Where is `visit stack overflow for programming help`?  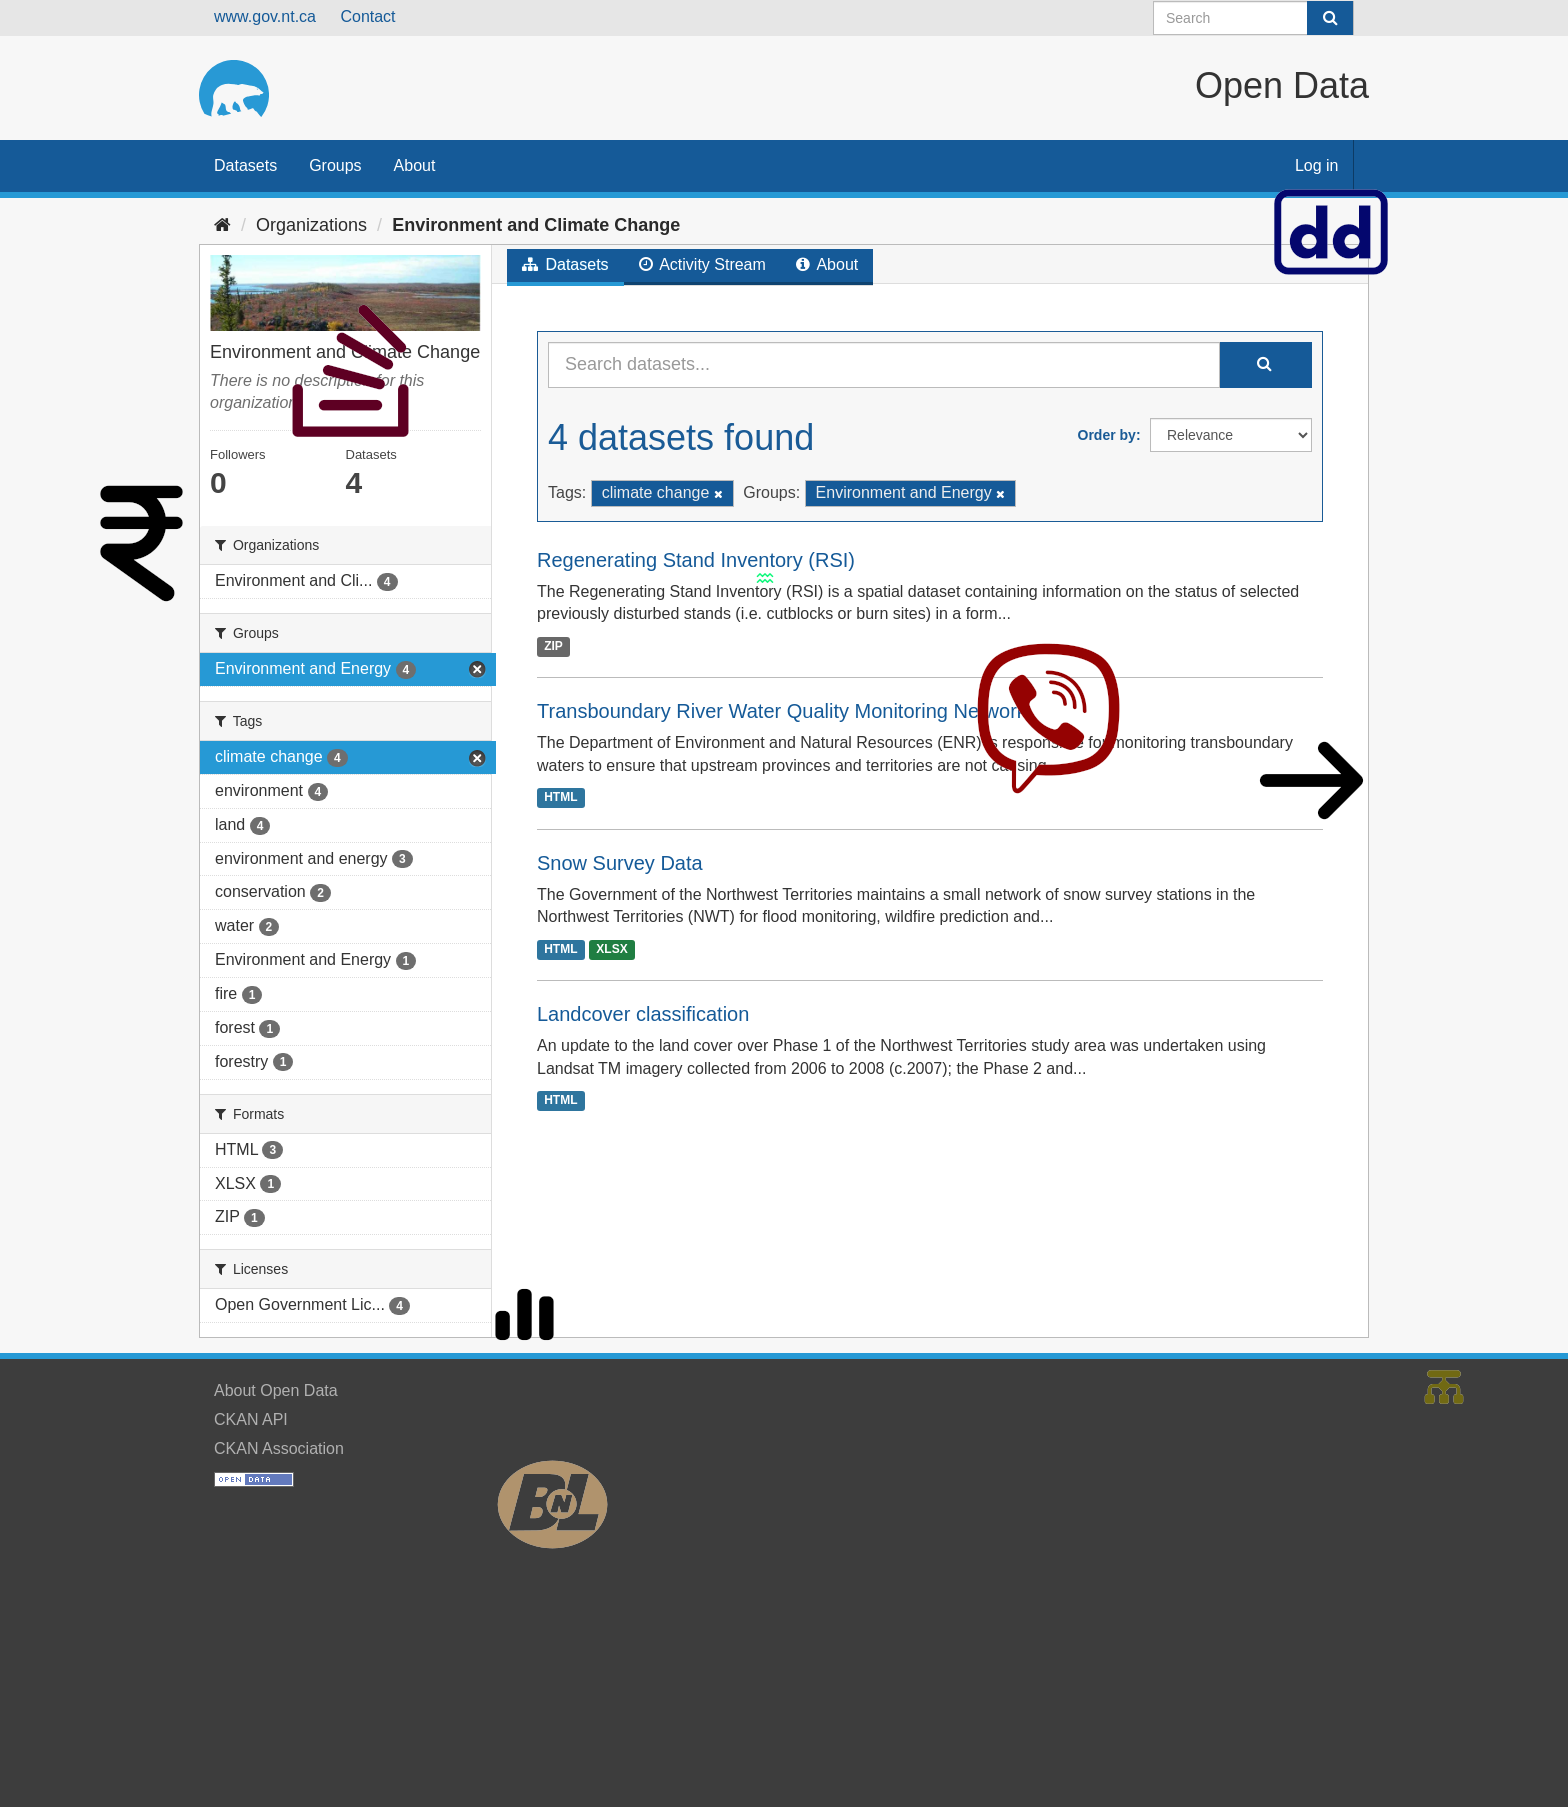 visit stack overflow for programming help is located at coordinates (350, 373).